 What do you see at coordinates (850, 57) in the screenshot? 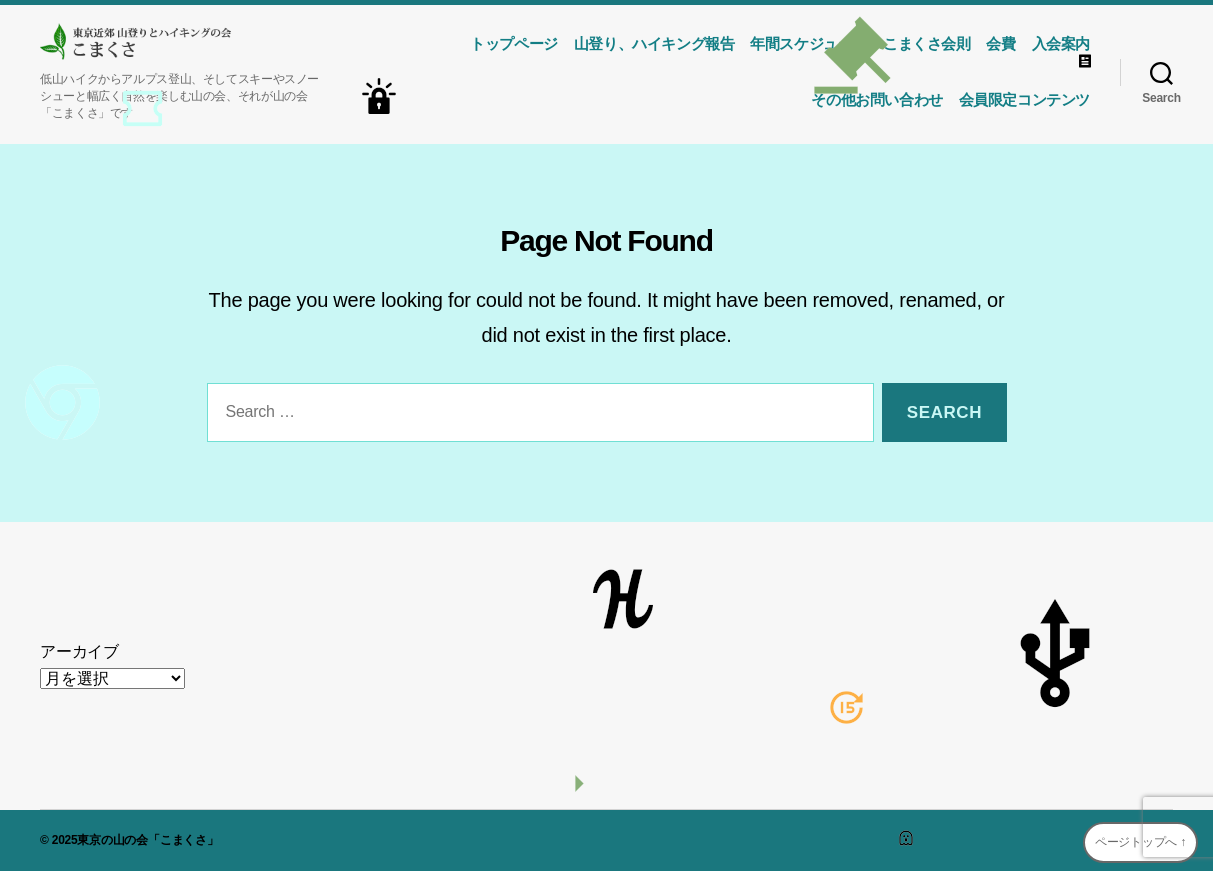
I see `place a bid on an auction item` at bounding box center [850, 57].